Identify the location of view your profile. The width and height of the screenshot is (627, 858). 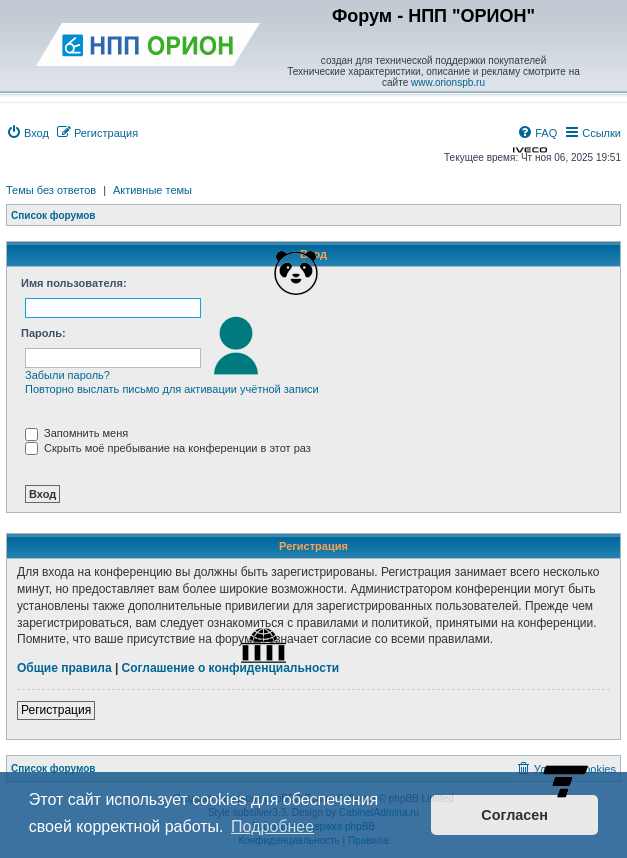
(236, 347).